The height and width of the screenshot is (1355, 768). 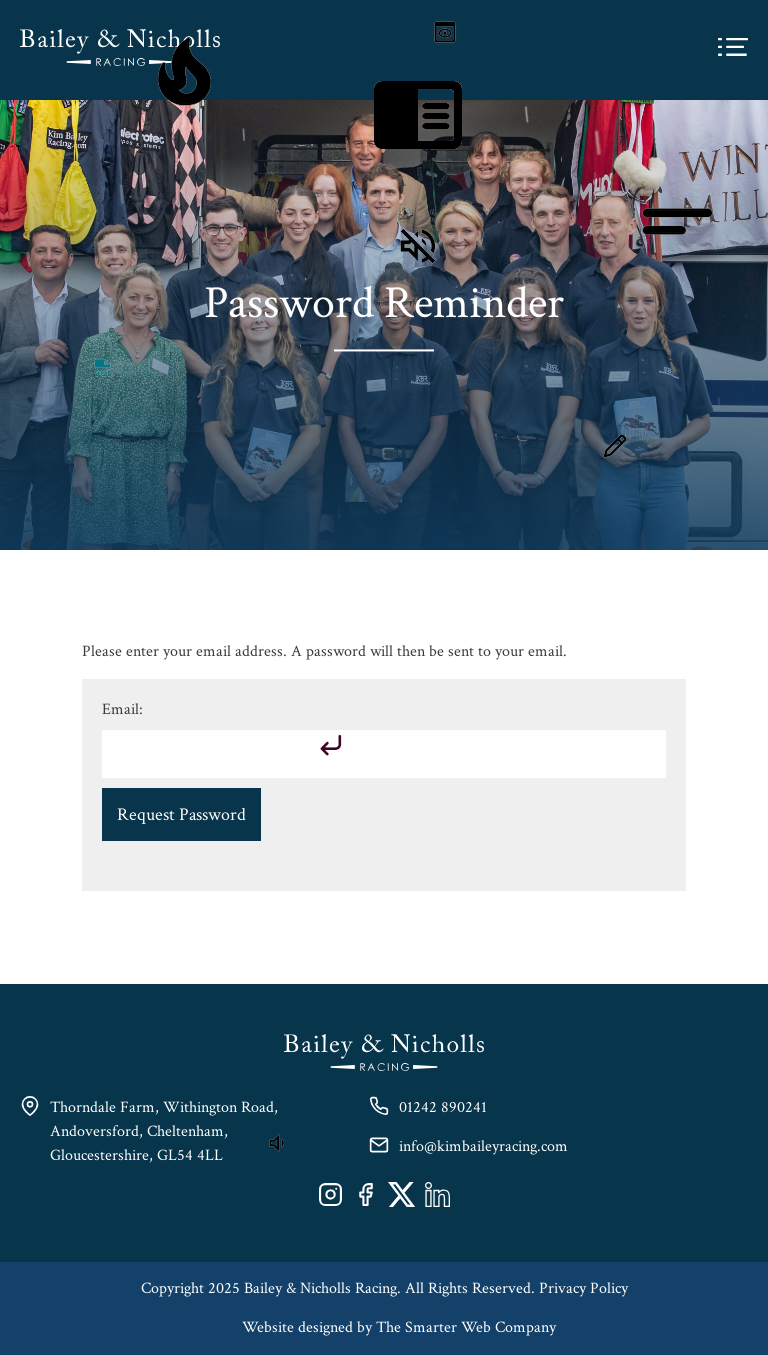 What do you see at coordinates (445, 32) in the screenshot?
I see `preview file or document before opening` at bounding box center [445, 32].